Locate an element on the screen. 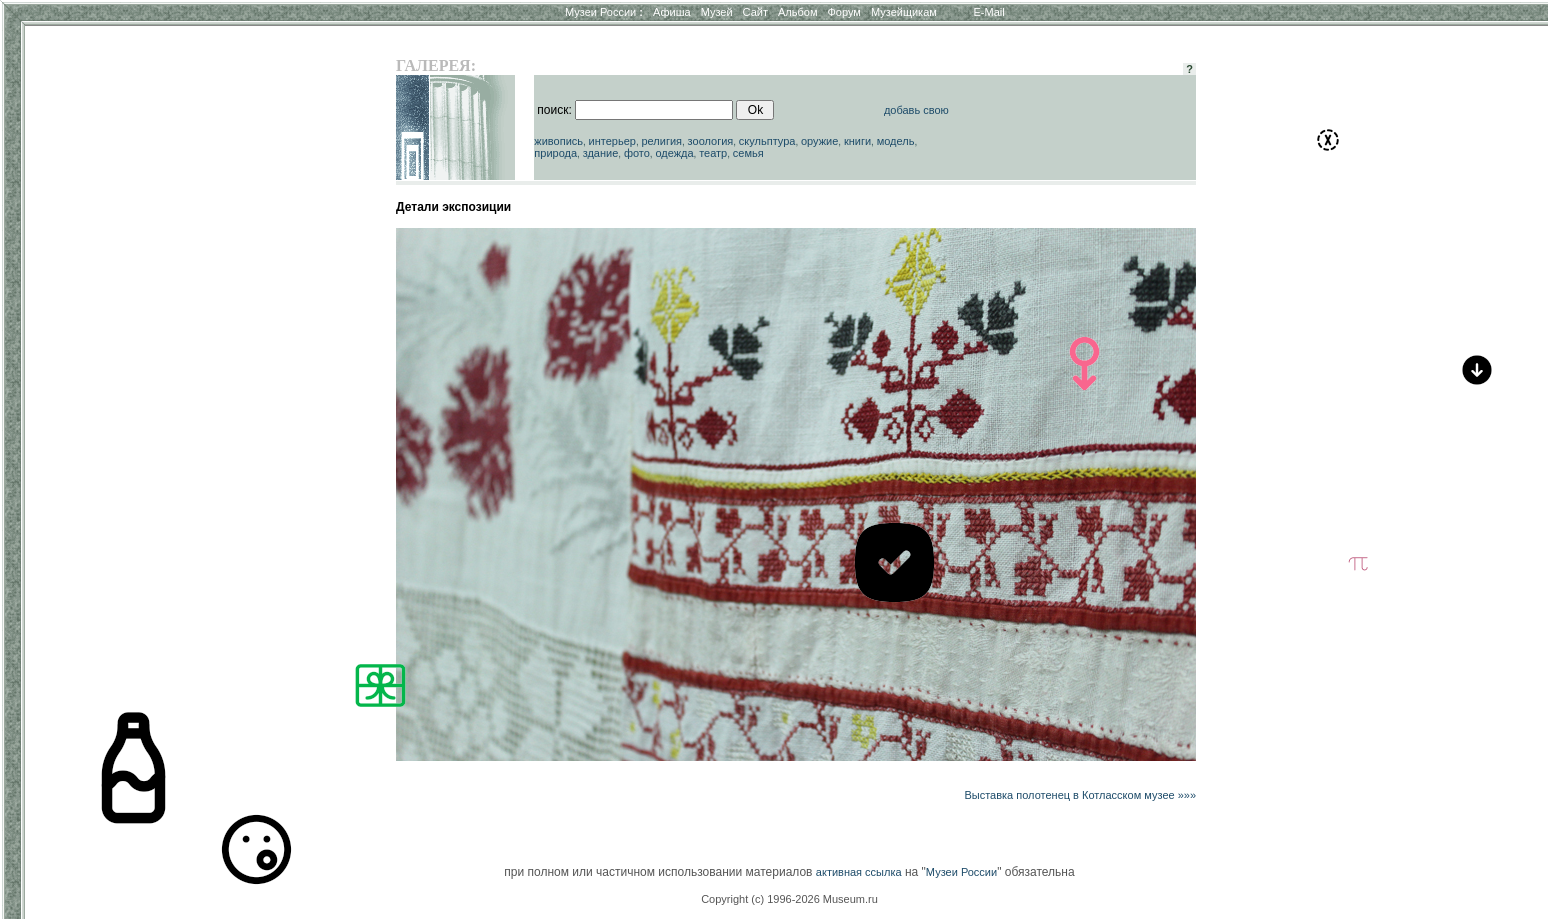 This screenshot has width=1548, height=919. indicates singing or karaoke mode is located at coordinates (256, 849).